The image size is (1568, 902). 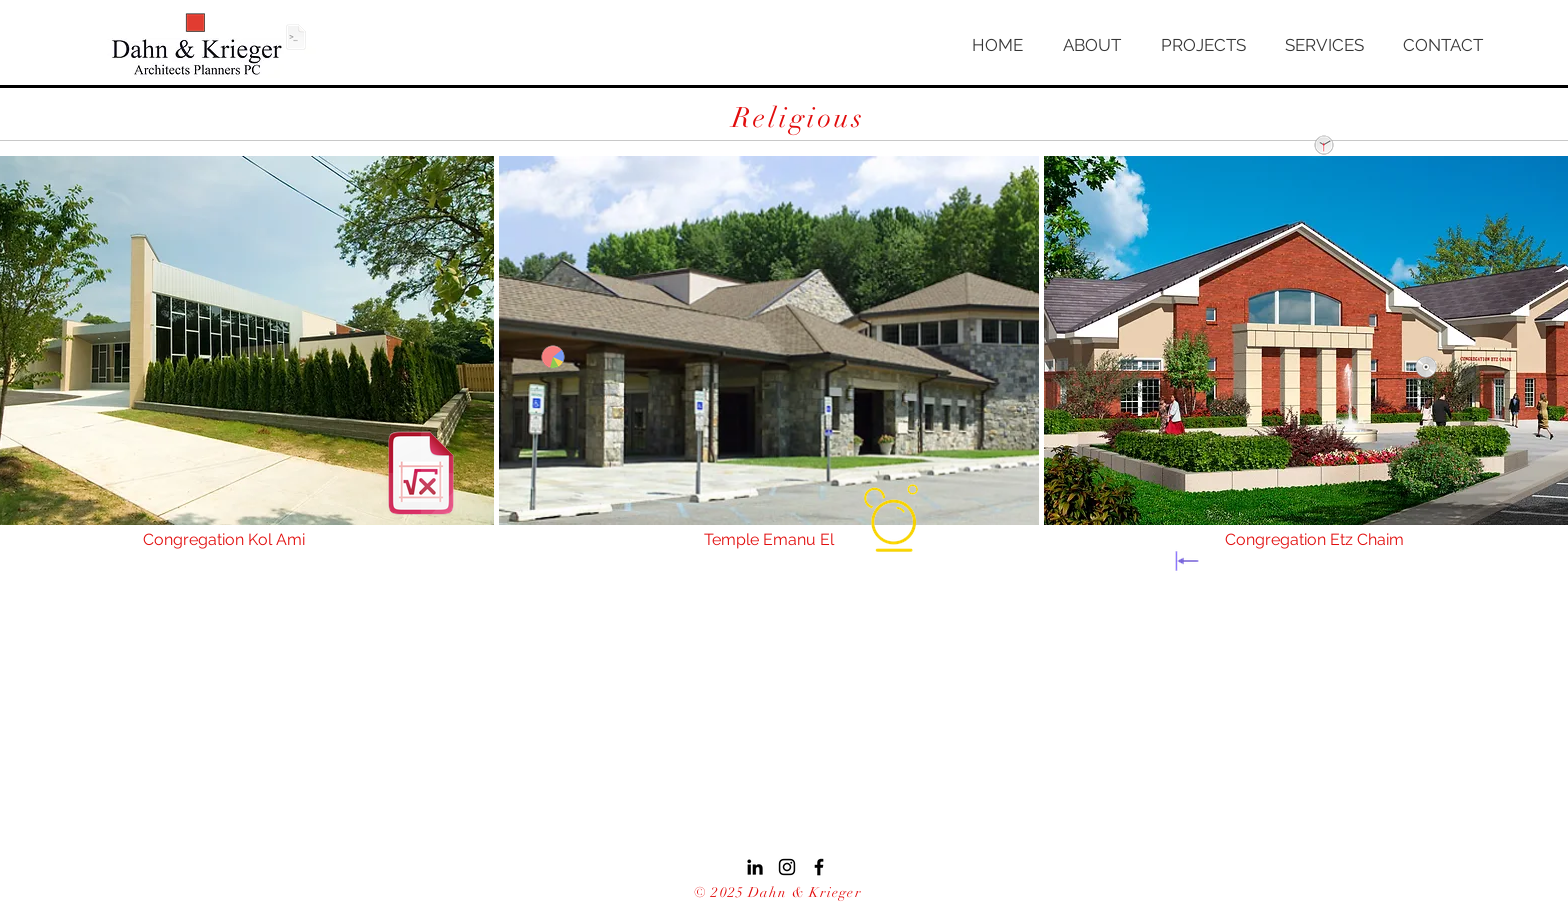 I want to click on open disk usage analyzer, so click(x=553, y=357).